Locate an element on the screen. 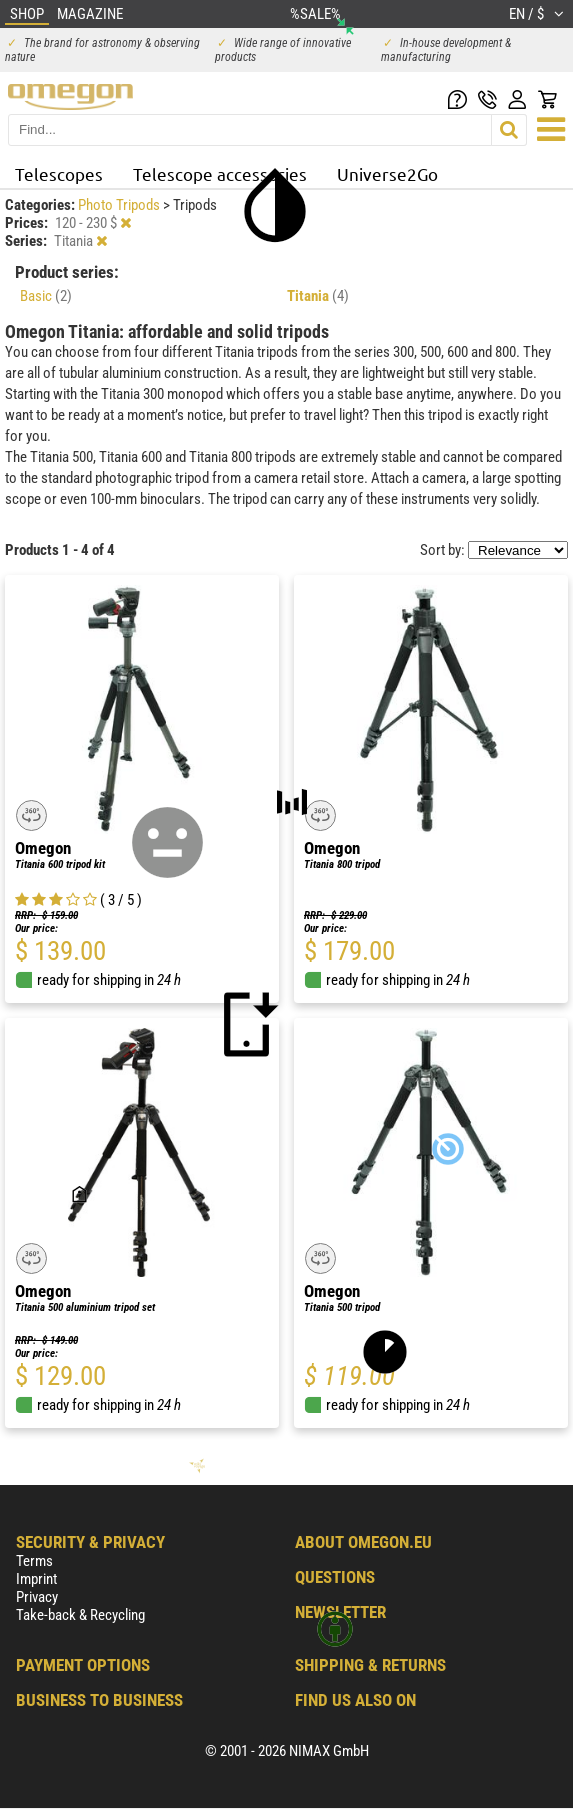 This screenshot has width=573, height=1809. indicates progress at early stage or first step is located at coordinates (385, 1352).